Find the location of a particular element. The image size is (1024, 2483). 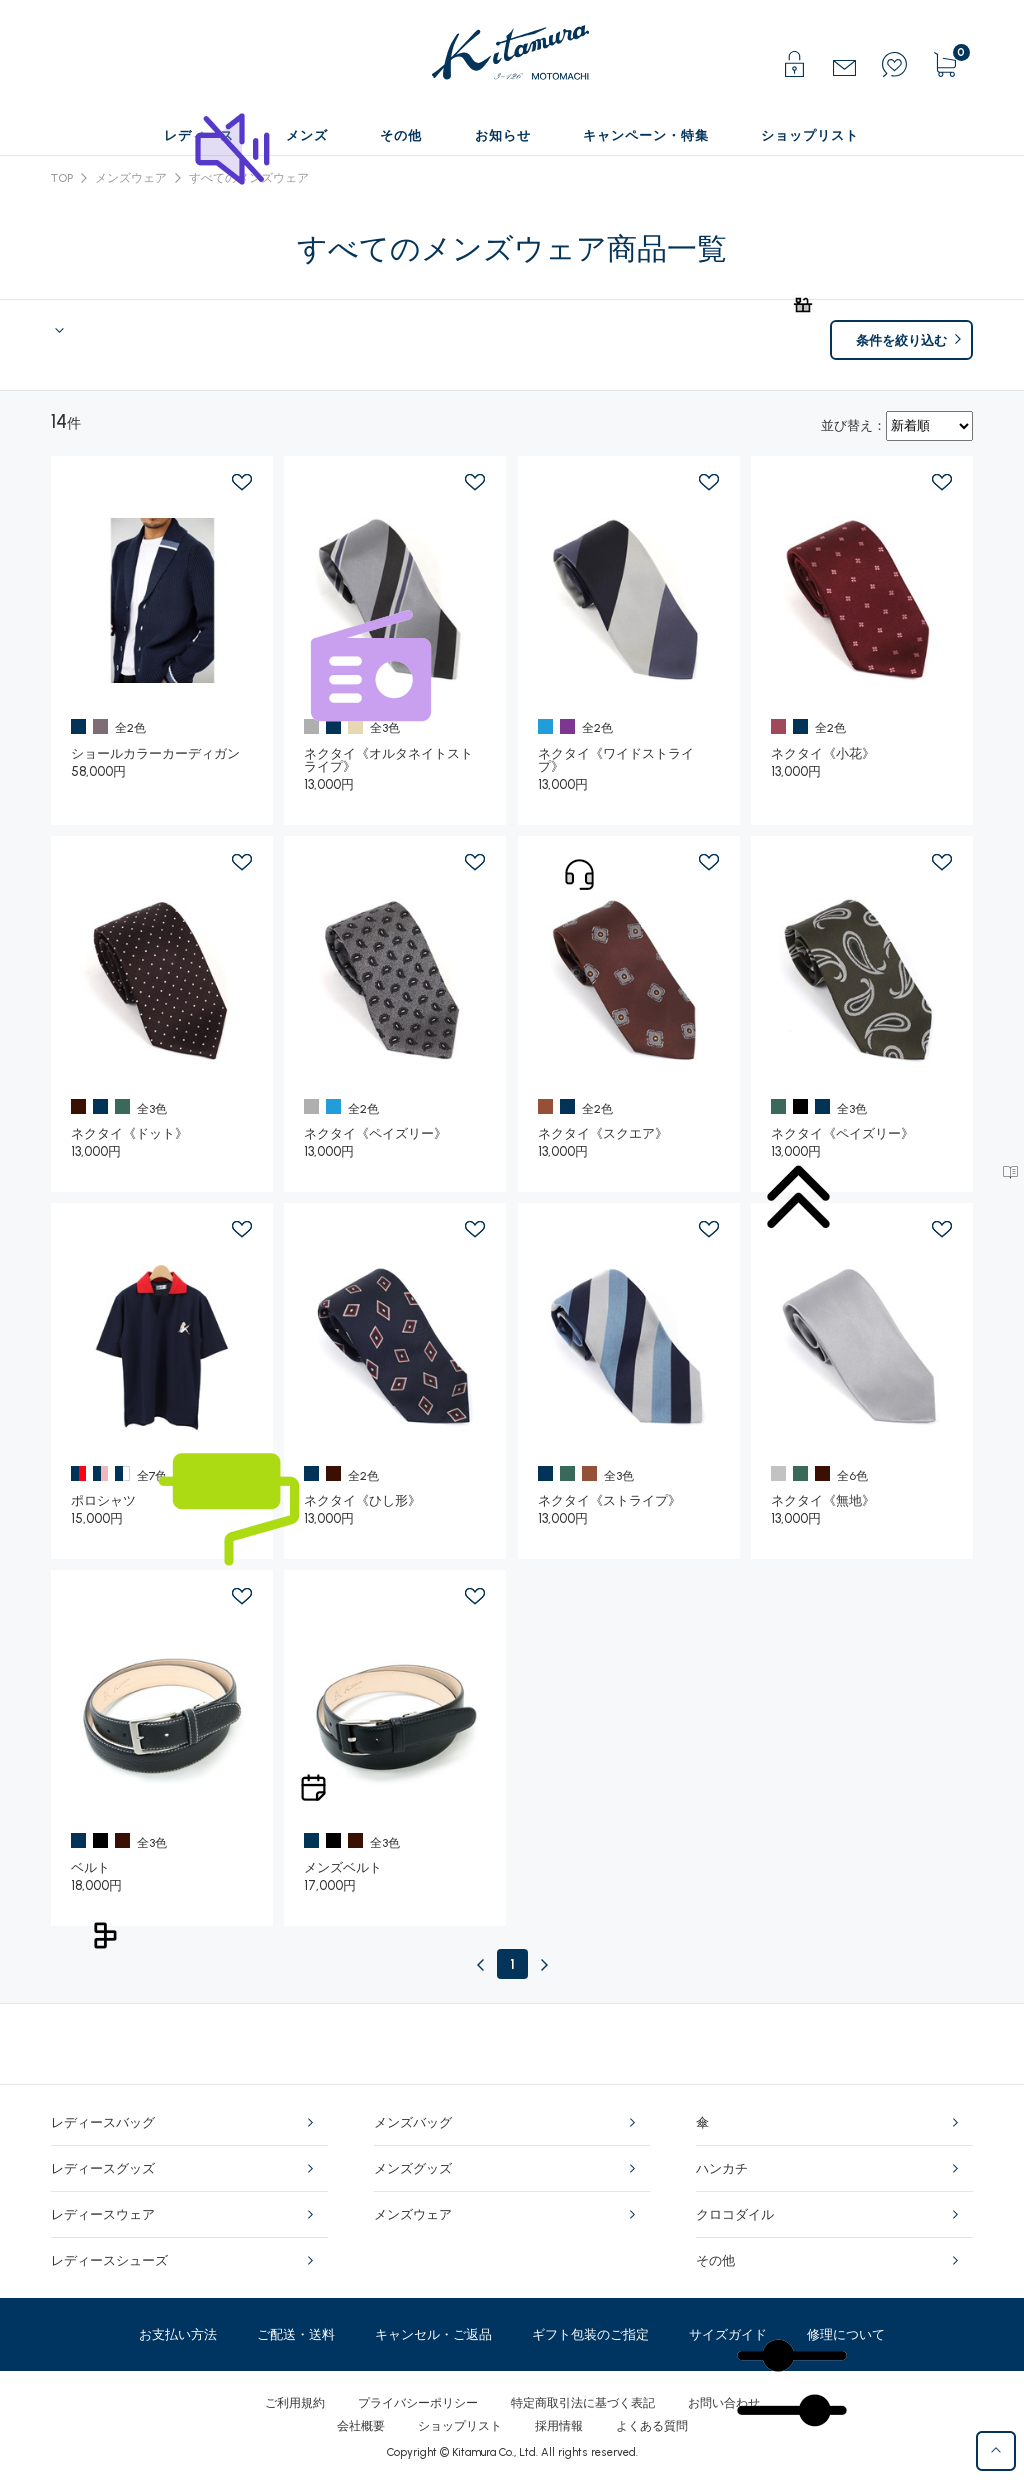

open reading mode or e-reader is located at coordinates (1010, 1171).